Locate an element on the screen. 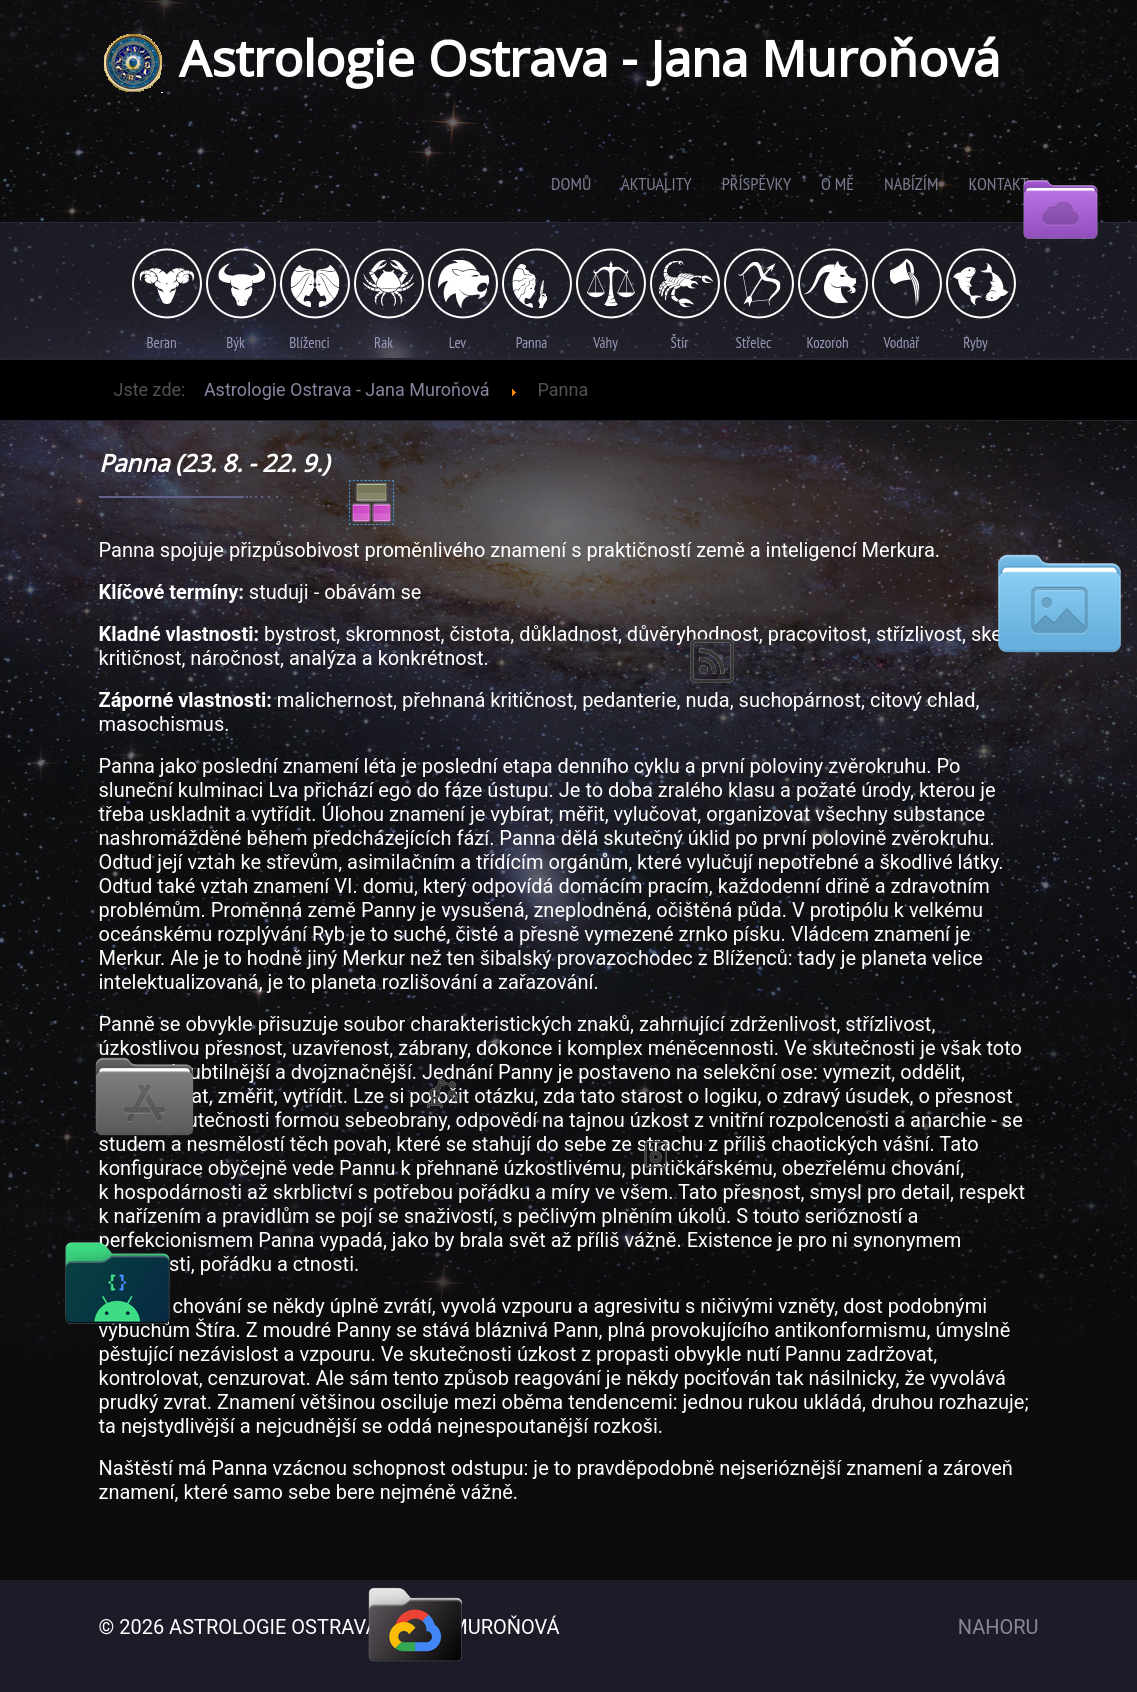 The image size is (1137, 1692). open your images folder is located at coordinates (1059, 603).